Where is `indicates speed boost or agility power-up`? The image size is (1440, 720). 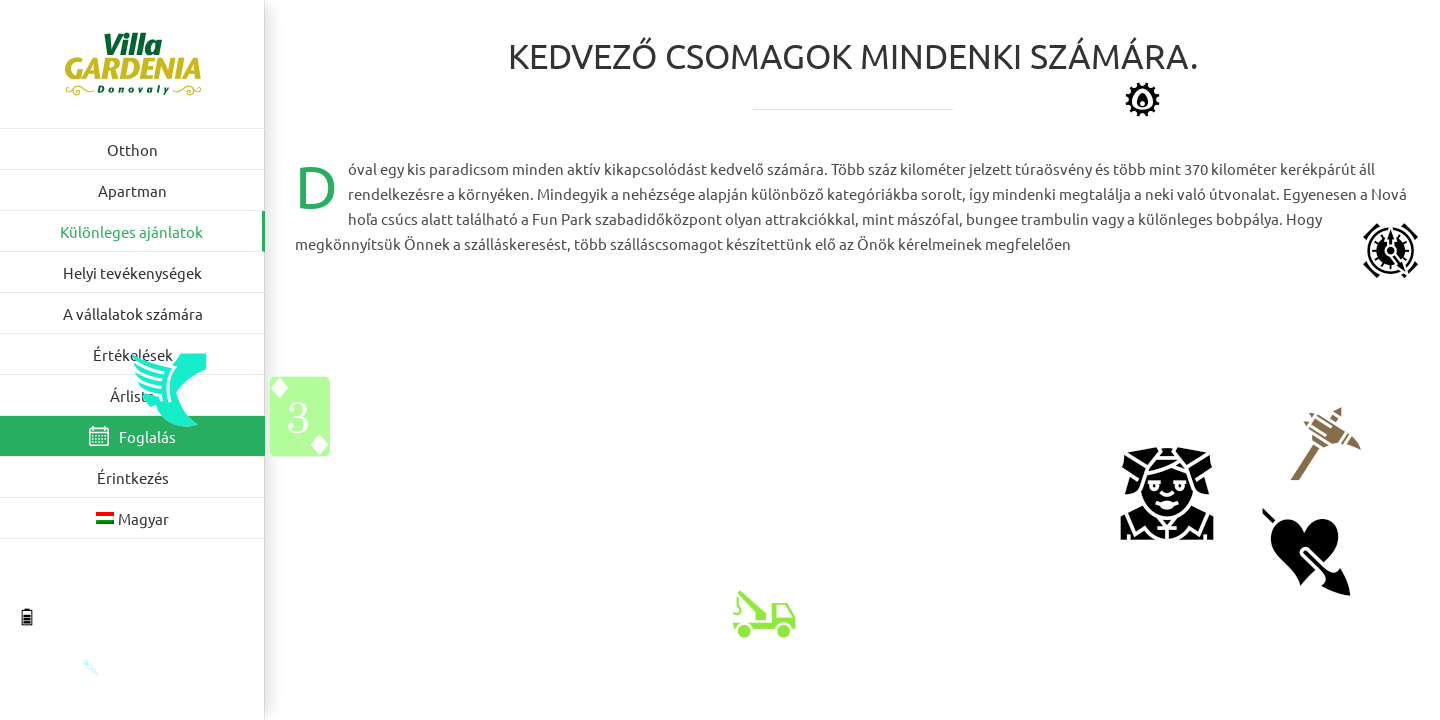 indicates speed boost or agility power-up is located at coordinates (169, 390).